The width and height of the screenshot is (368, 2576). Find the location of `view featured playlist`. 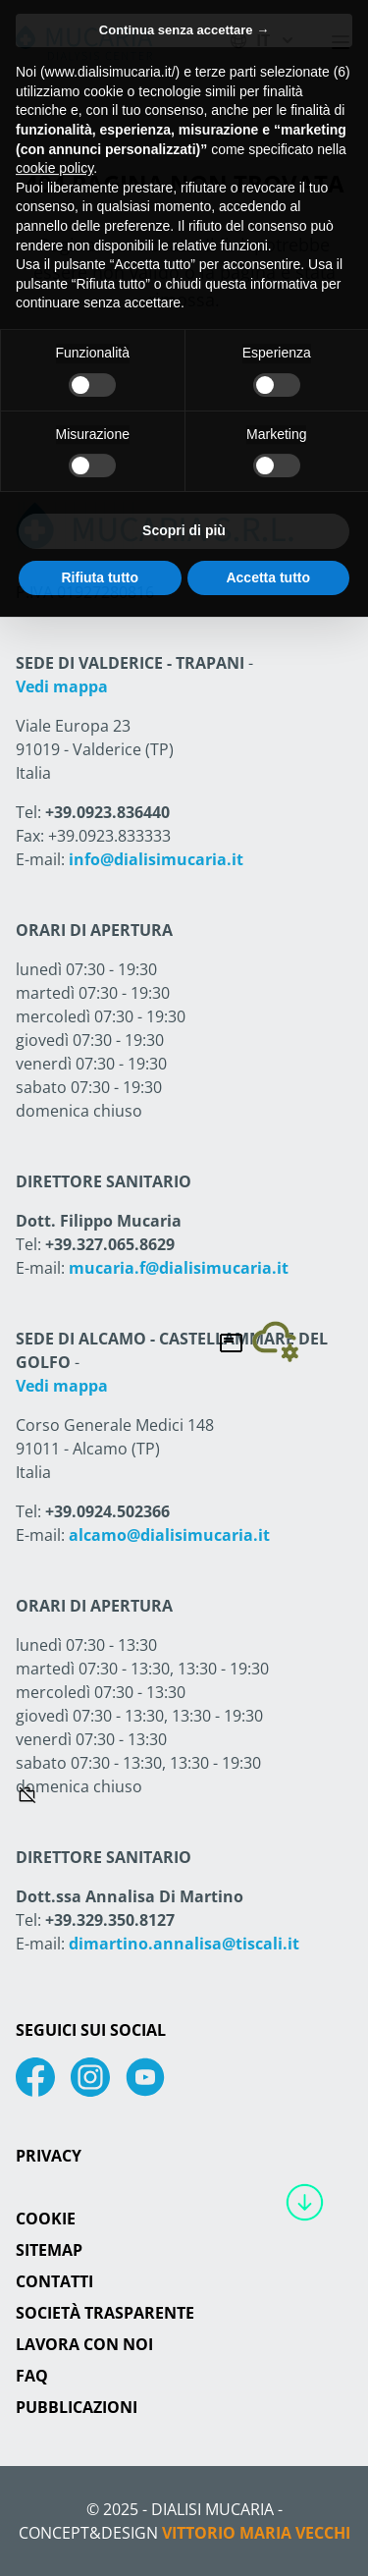

view featured playlist is located at coordinates (231, 1343).